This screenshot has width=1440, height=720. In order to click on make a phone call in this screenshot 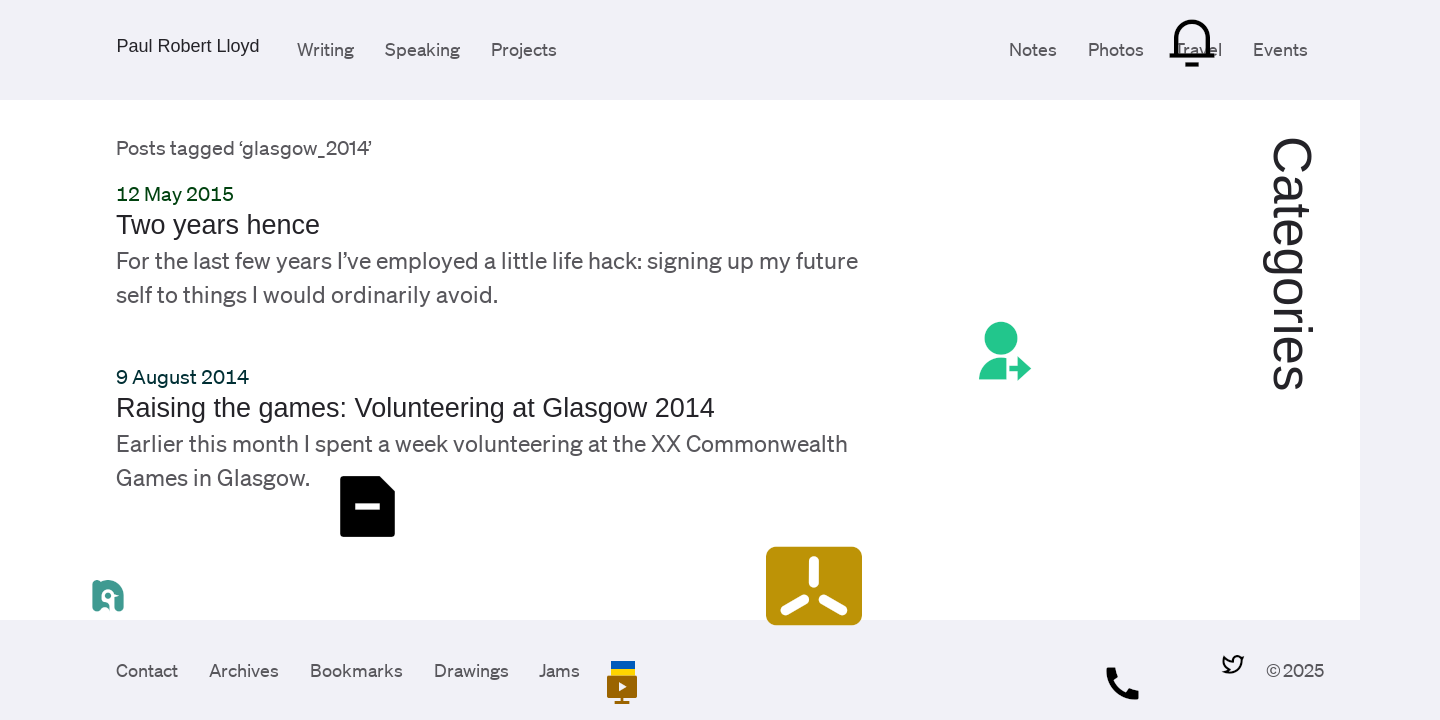, I will do `click(1122, 683)`.